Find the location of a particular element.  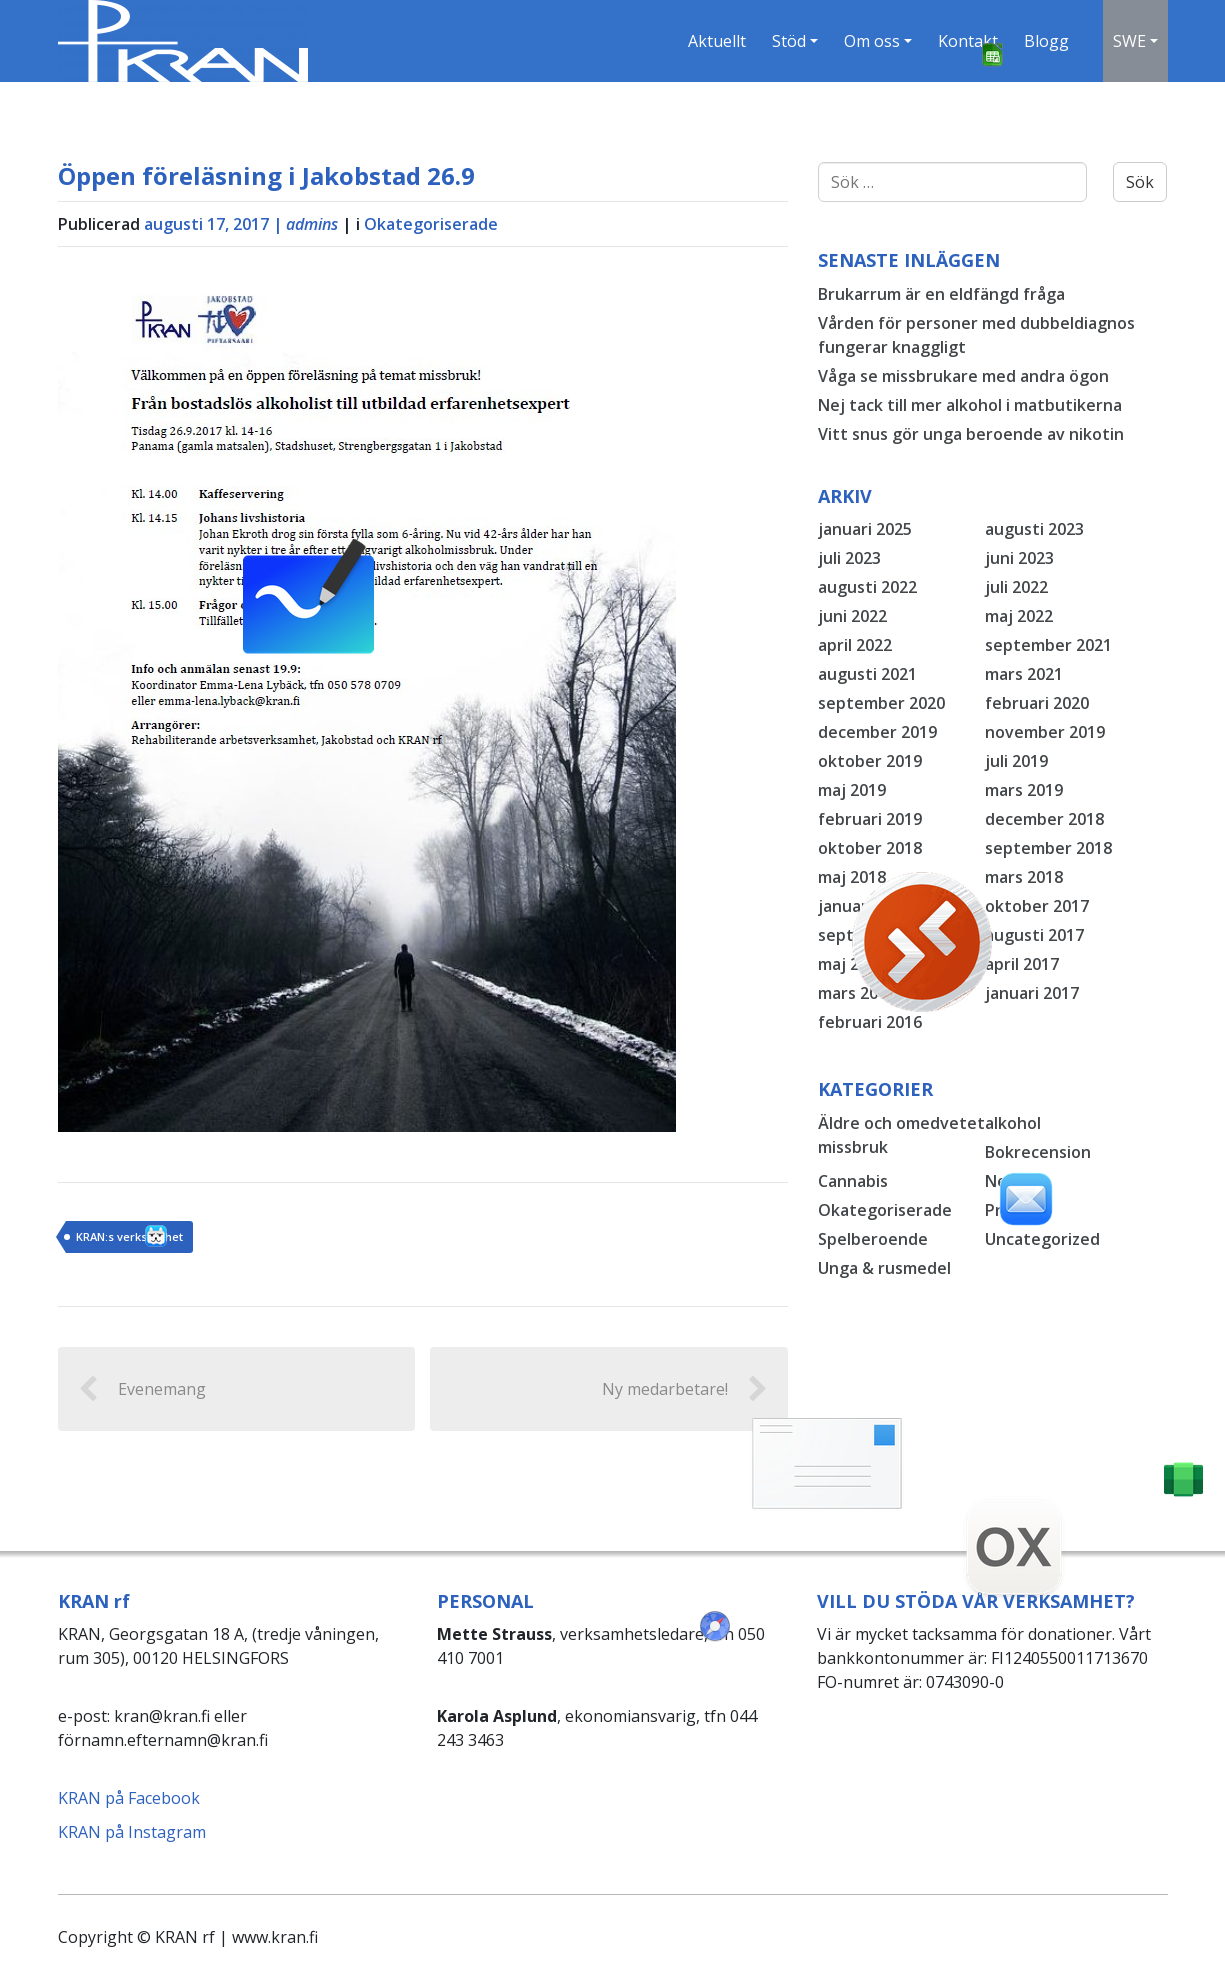

open your email inbox is located at coordinates (827, 1464).